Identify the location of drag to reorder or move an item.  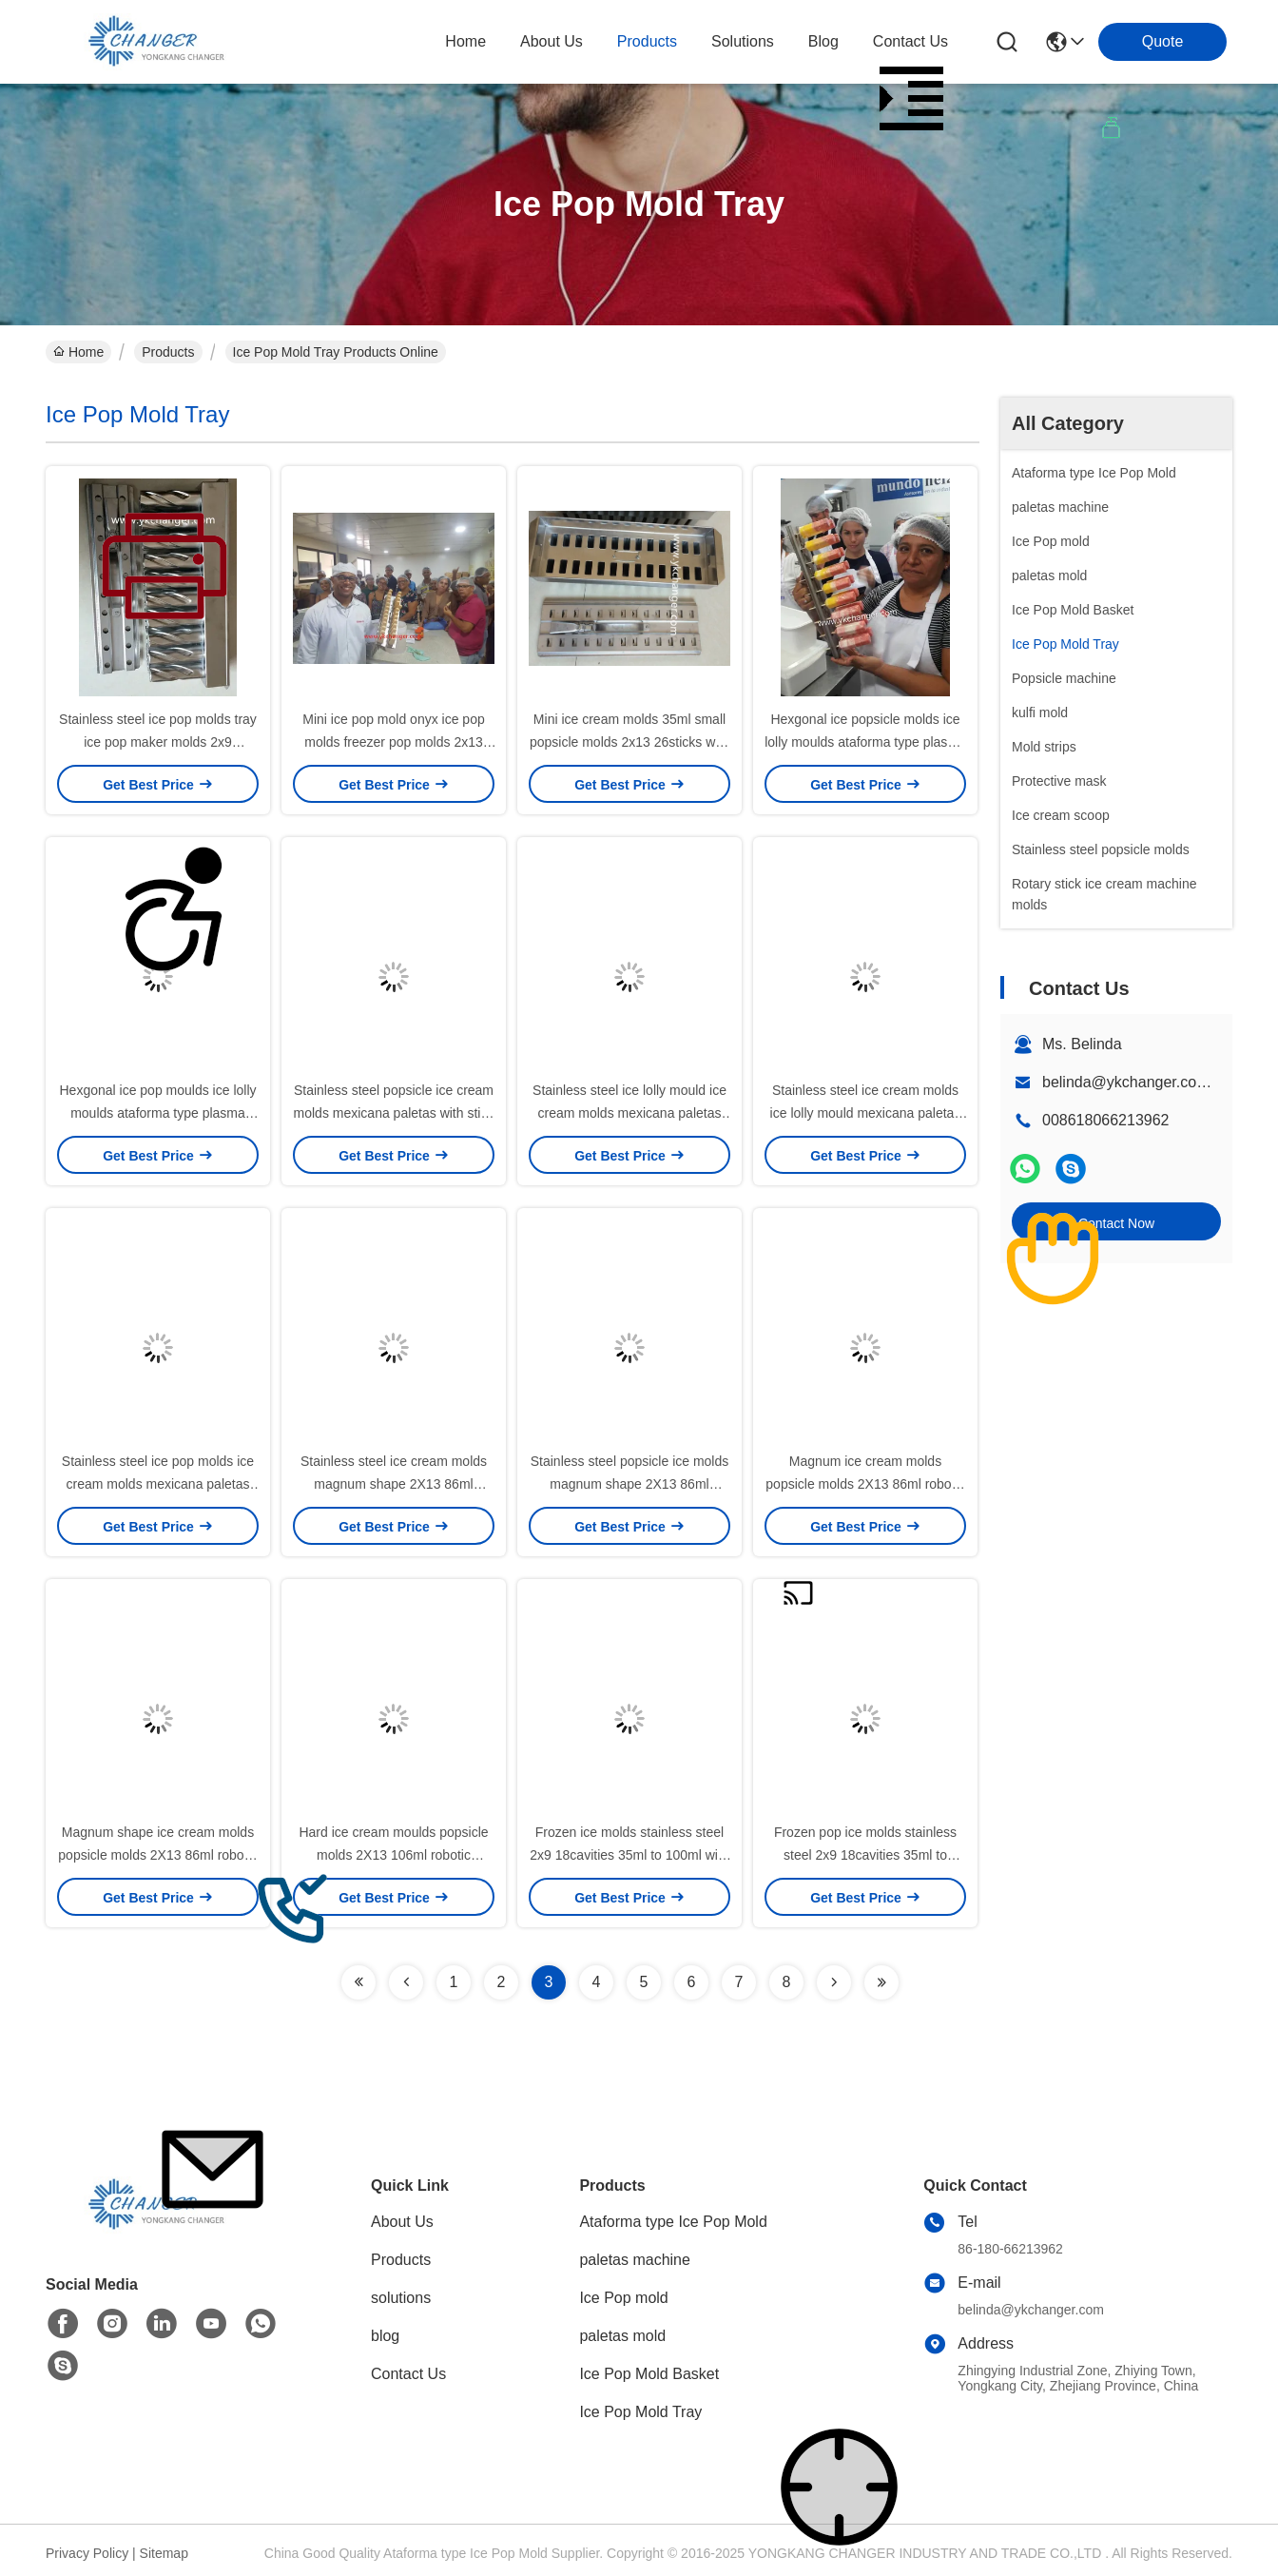
(1053, 1246).